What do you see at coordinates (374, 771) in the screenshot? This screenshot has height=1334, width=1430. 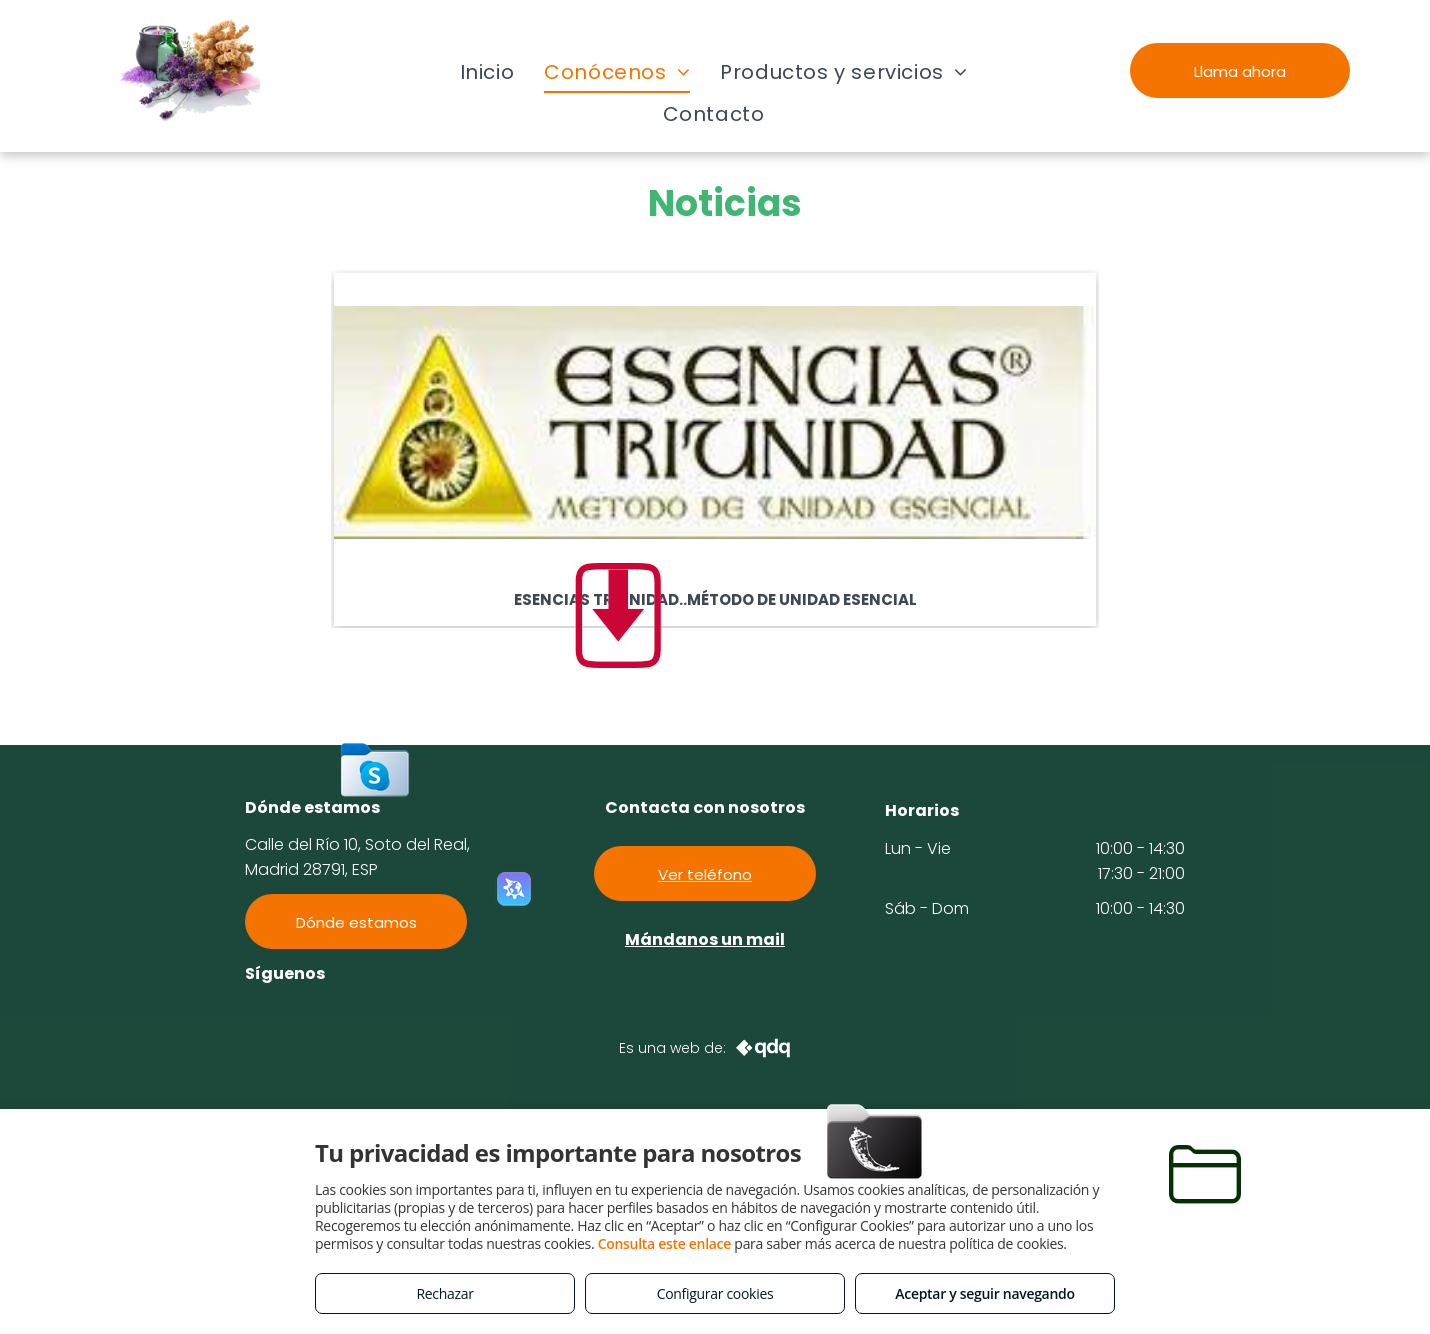 I see `open folder containing Skype files` at bounding box center [374, 771].